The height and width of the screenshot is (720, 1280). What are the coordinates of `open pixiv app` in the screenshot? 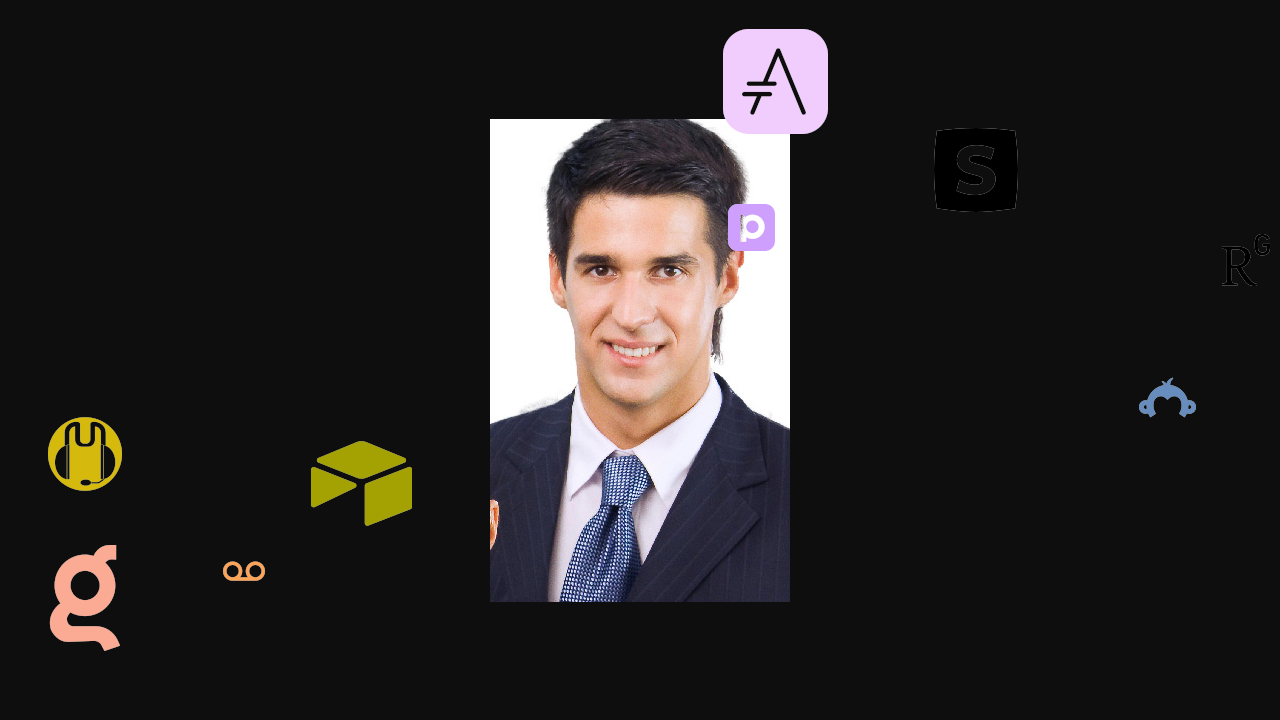 It's located at (751, 227).